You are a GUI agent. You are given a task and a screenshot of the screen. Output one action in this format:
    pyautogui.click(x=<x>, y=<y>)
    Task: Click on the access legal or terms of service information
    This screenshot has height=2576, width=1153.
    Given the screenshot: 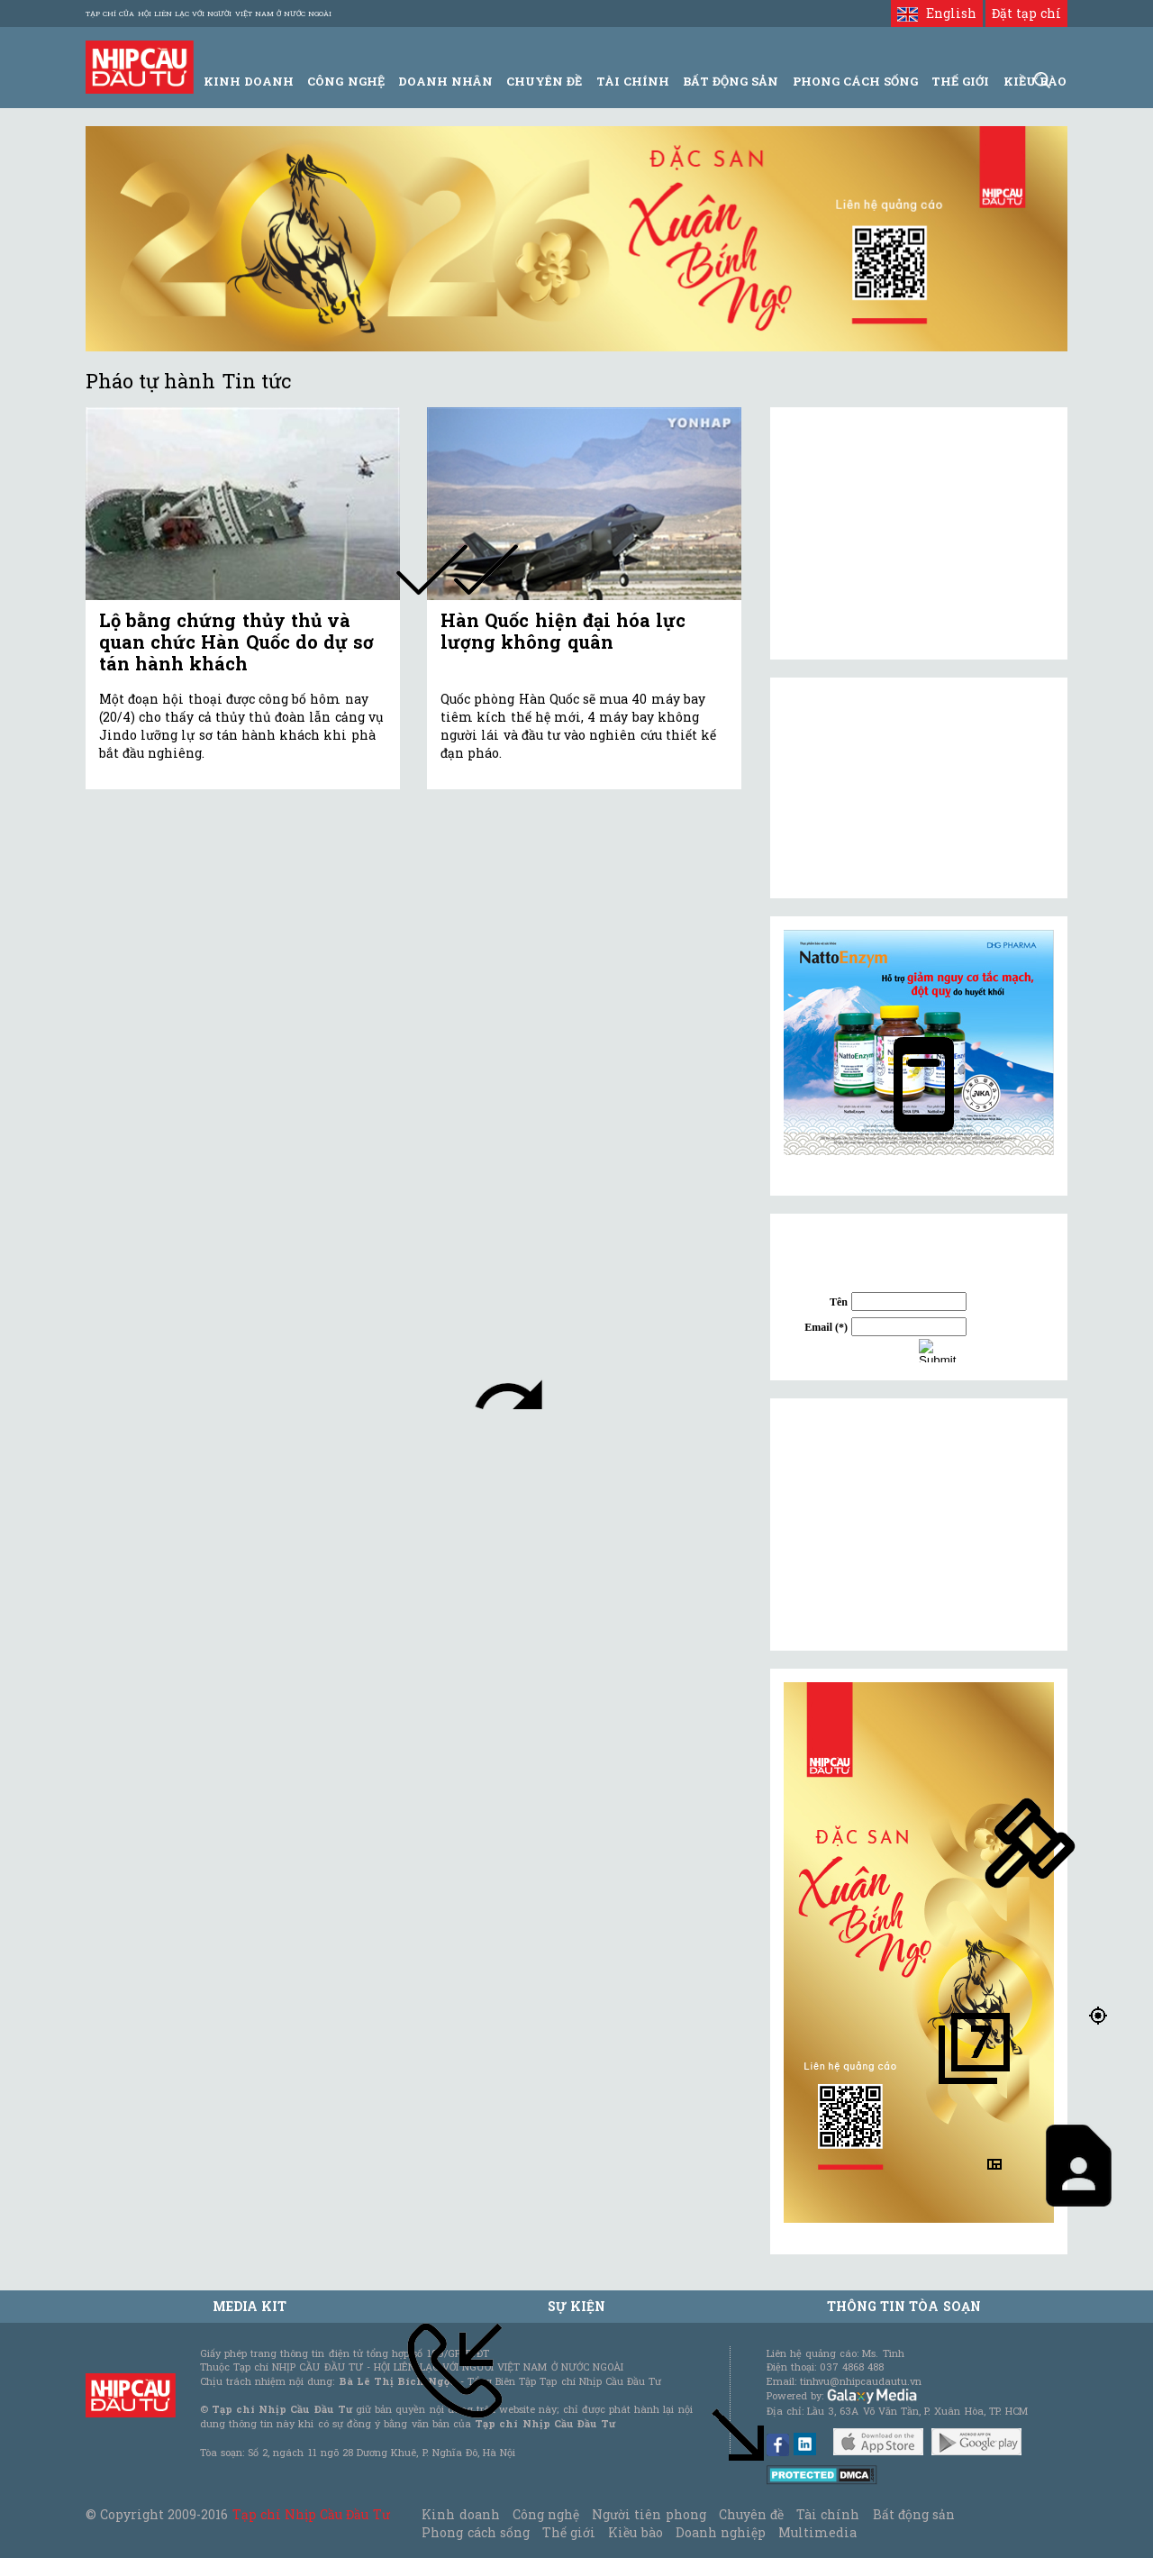 What is the action you would take?
    pyautogui.click(x=1027, y=1846)
    